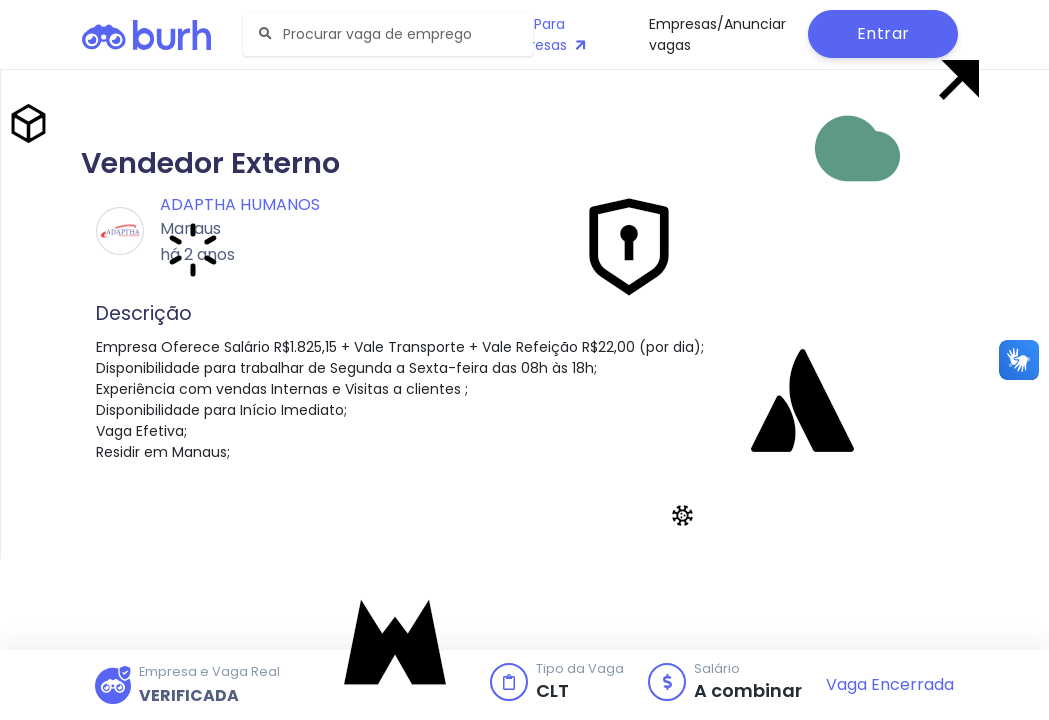 The height and width of the screenshot is (720, 1049). What do you see at coordinates (959, 80) in the screenshot?
I see `open link in new tab or window` at bounding box center [959, 80].